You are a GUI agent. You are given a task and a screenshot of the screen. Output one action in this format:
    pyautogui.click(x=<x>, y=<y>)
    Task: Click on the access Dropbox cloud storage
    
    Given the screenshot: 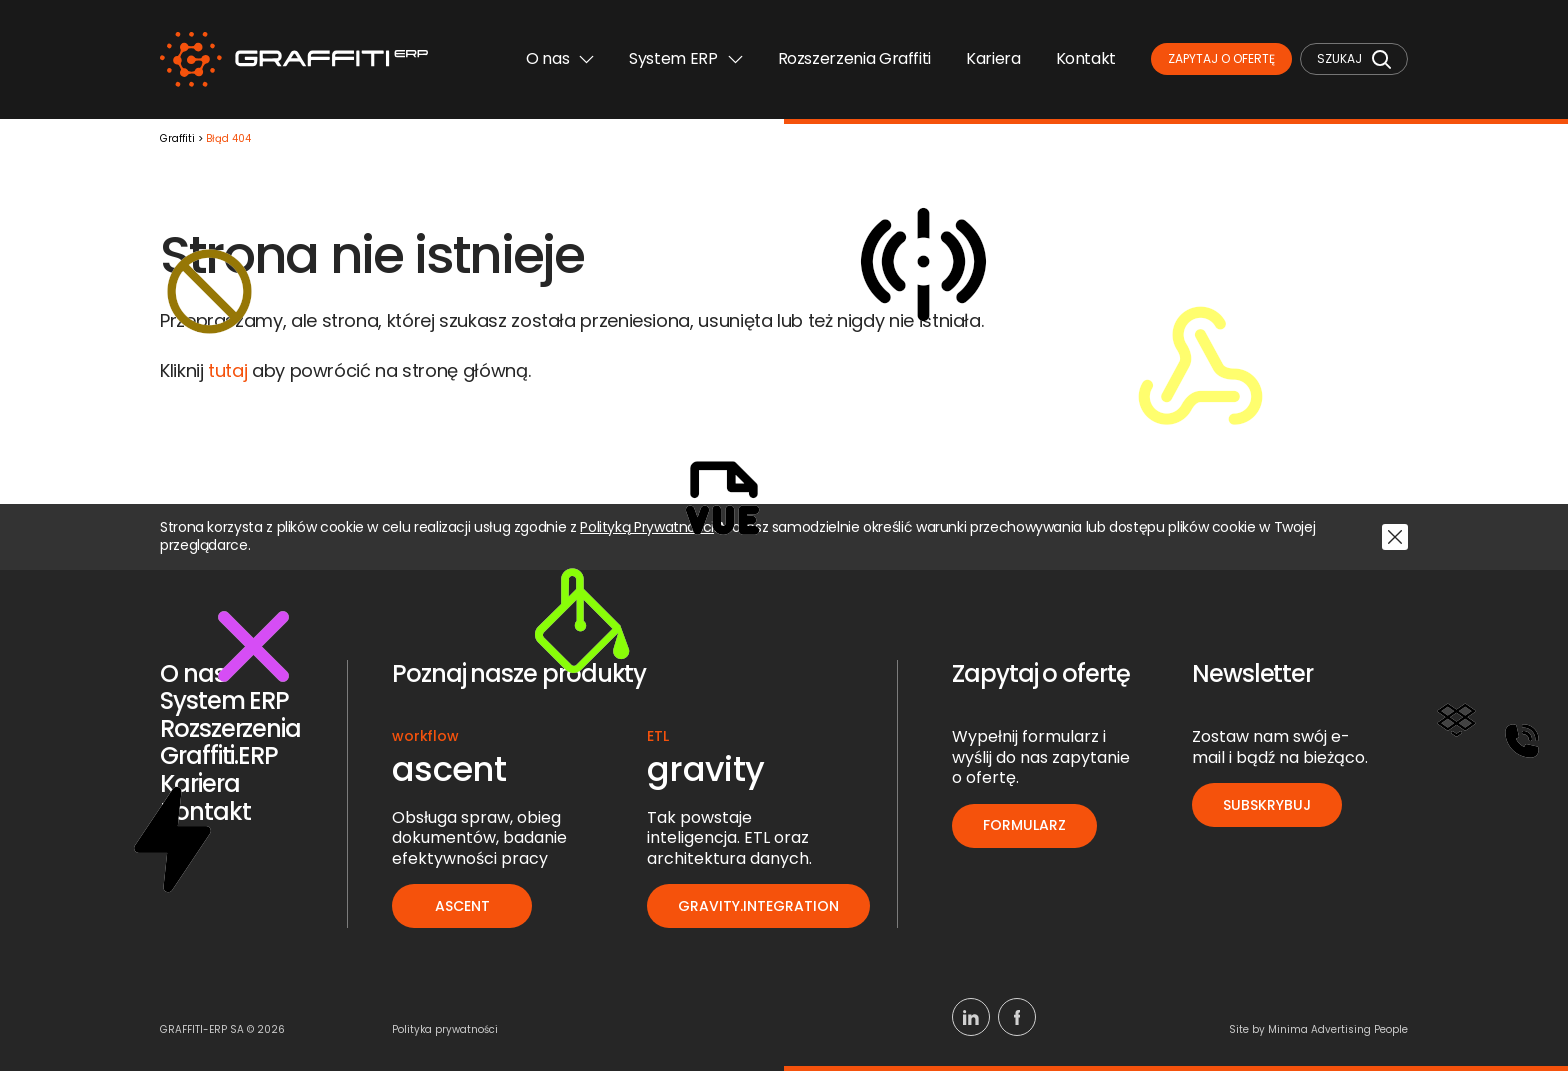 What is the action you would take?
    pyautogui.click(x=1456, y=718)
    